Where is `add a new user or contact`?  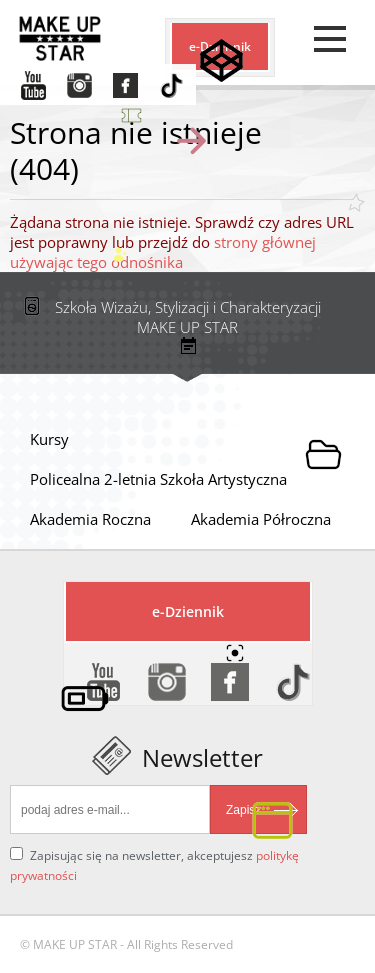 add a new user or contact is located at coordinates (120, 254).